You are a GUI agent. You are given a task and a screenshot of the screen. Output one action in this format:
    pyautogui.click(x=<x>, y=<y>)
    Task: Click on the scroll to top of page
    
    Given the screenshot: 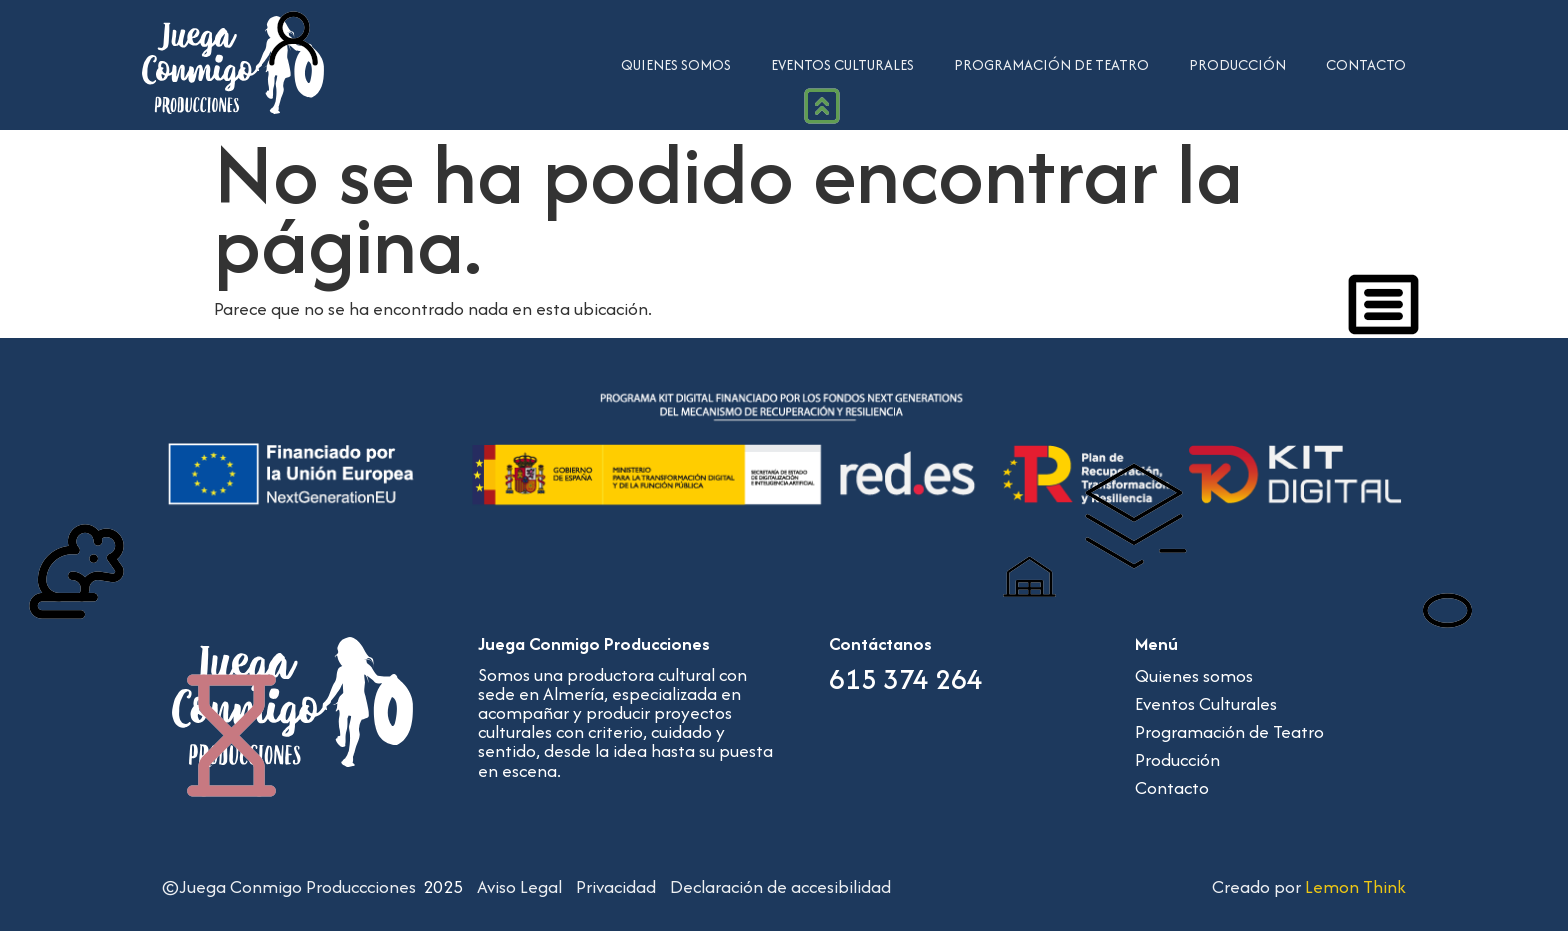 What is the action you would take?
    pyautogui.click(x=822, y=106)
    